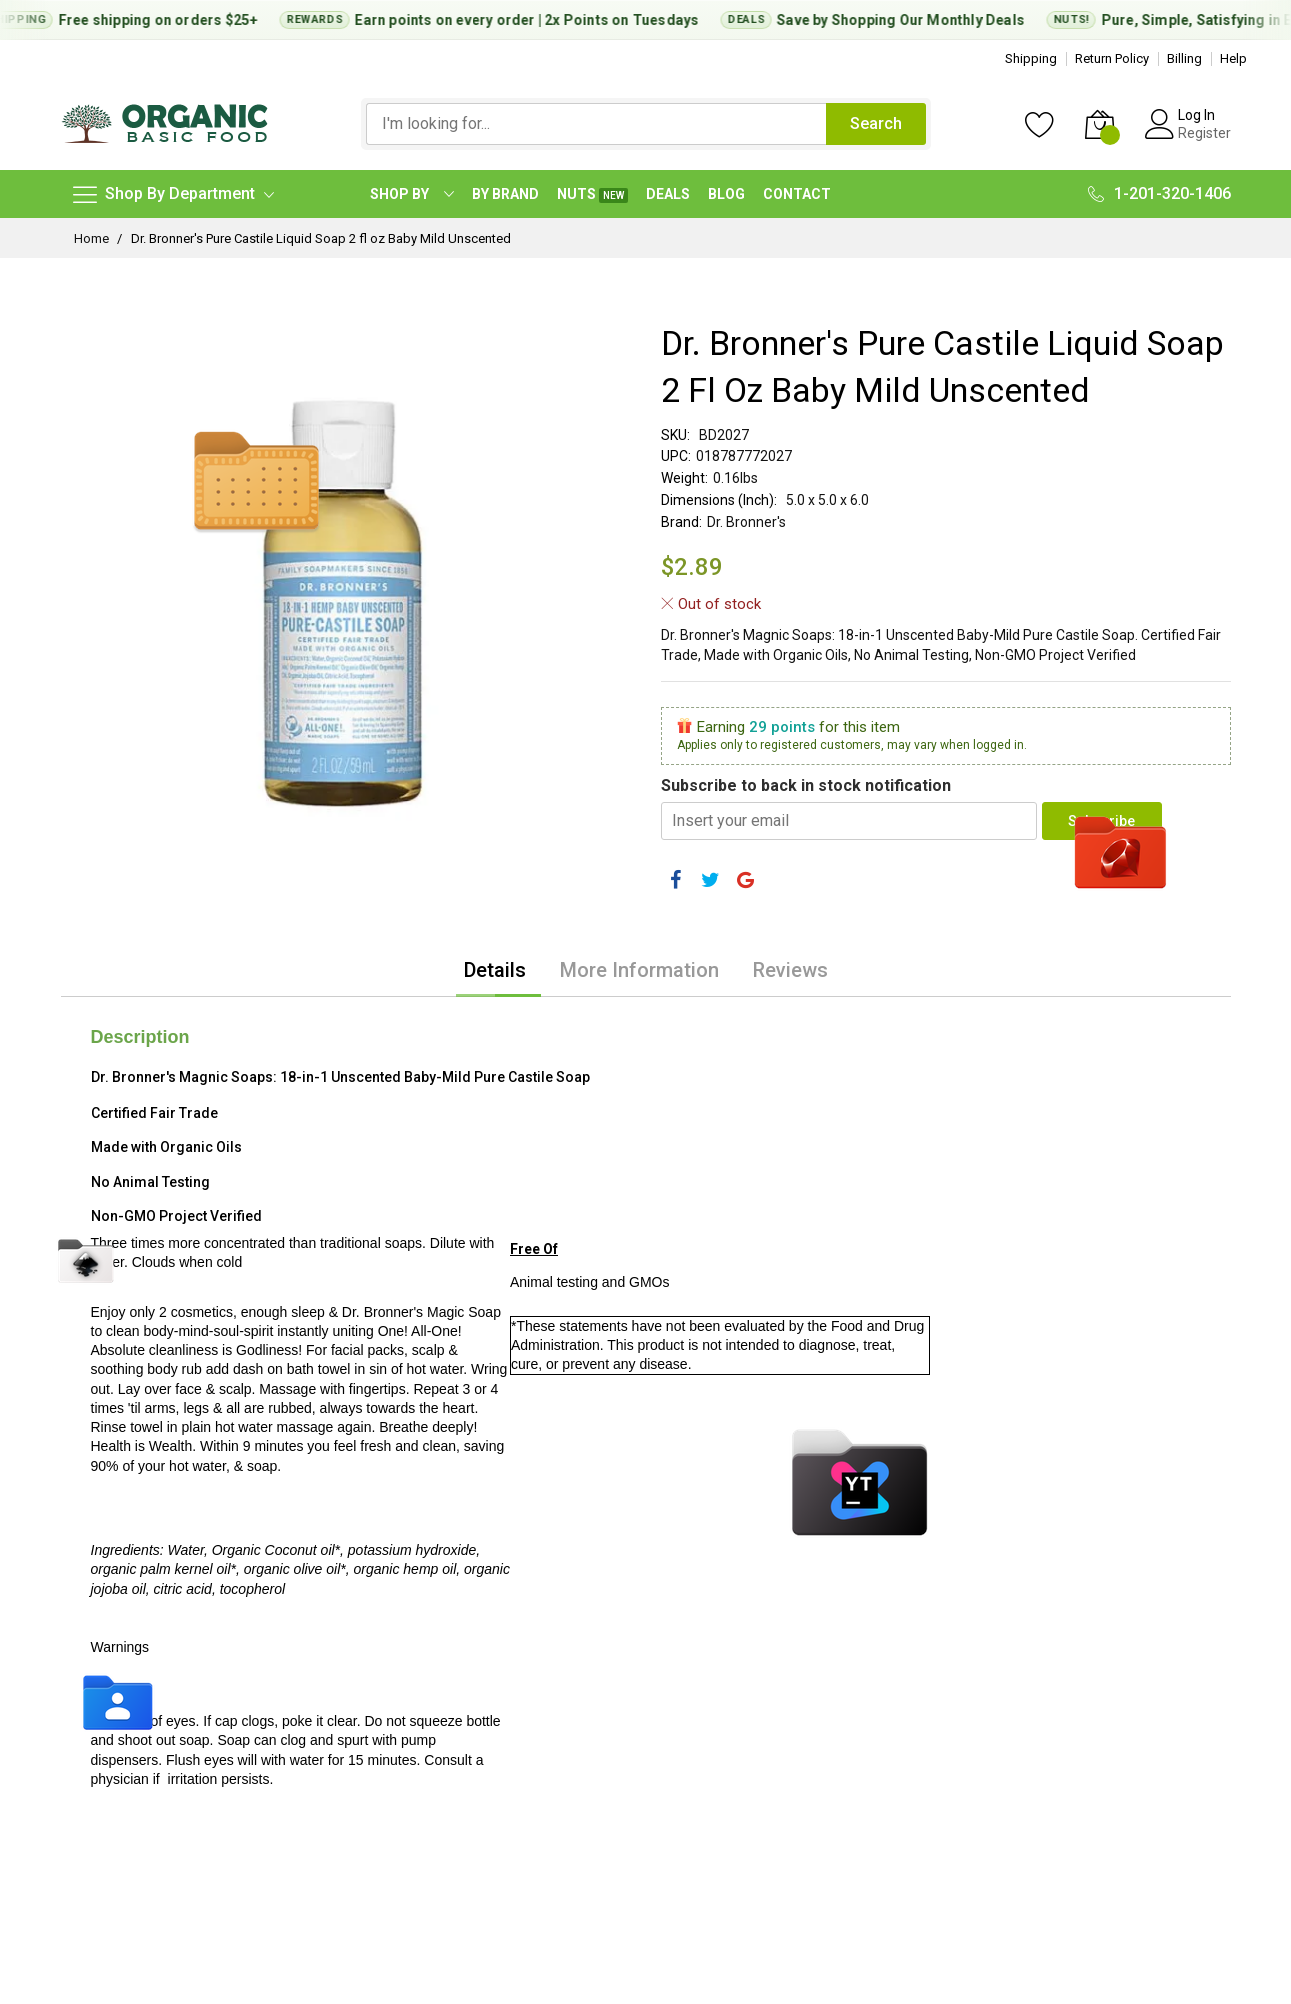 The image size is (1291, 2004). What do you see at coordinates (1120, 855) in the screenshot?
I see `folder containing ruby programming files` at bounding box center [1120, 855].